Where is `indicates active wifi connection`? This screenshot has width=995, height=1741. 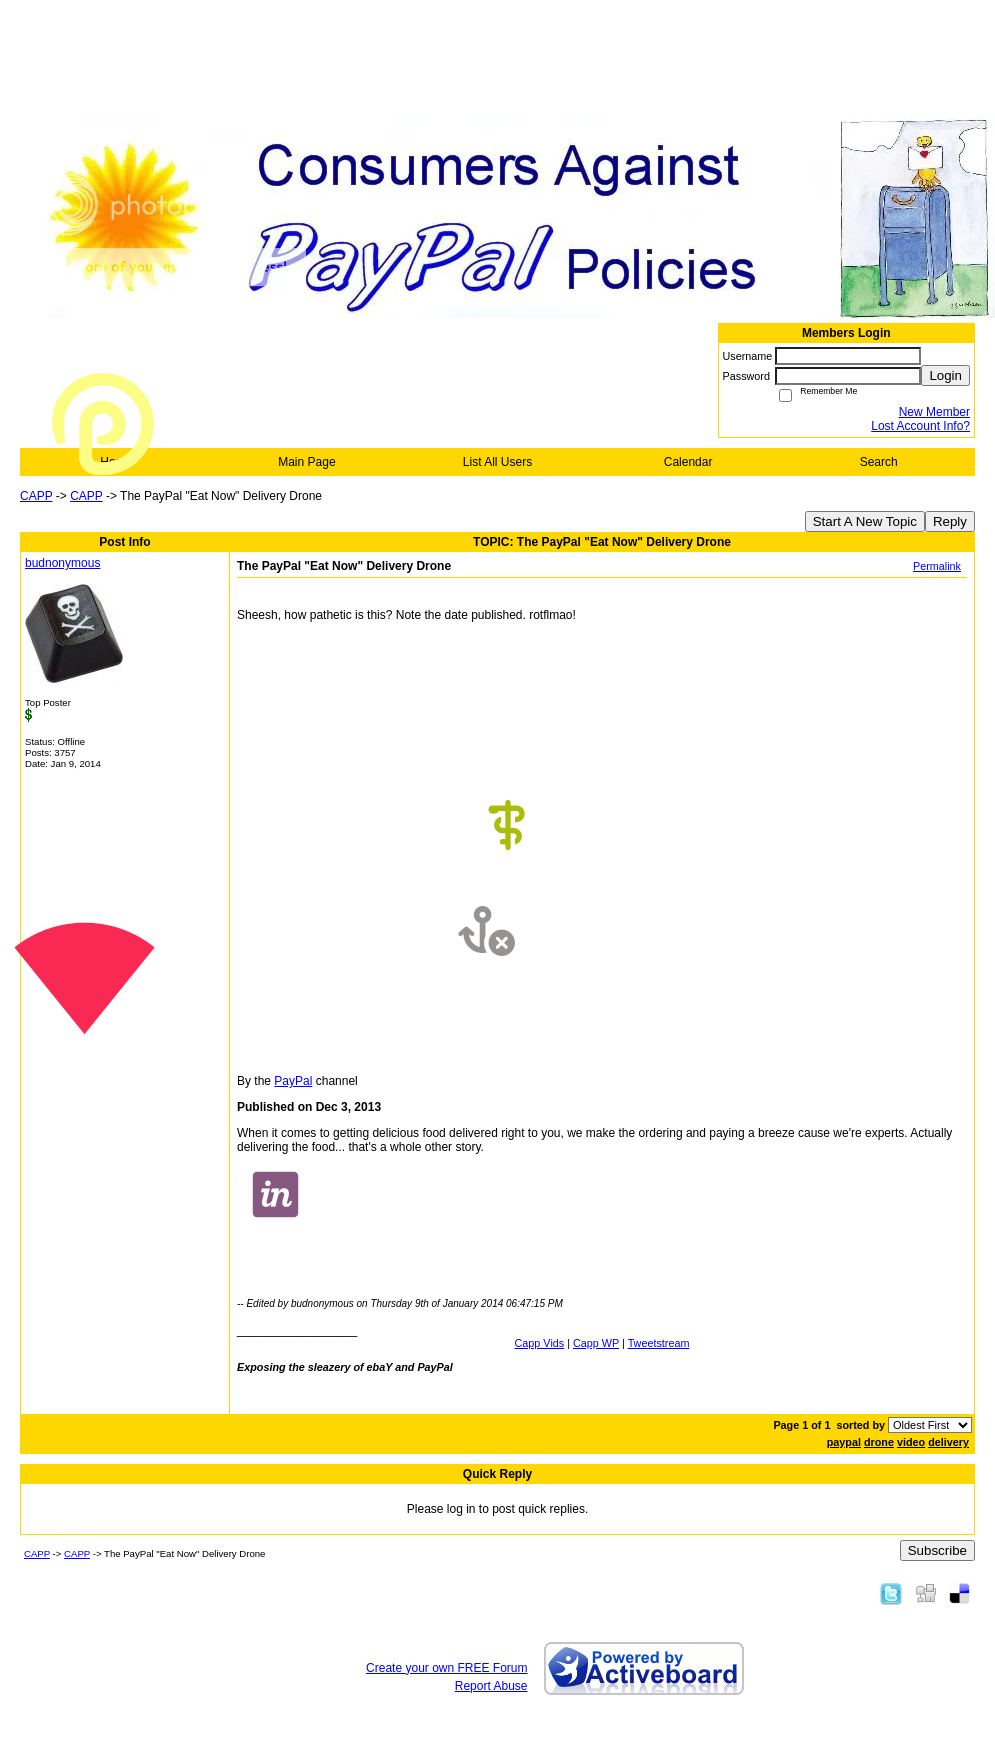 indicates active wifi connection is located at coordinates (84, 978).